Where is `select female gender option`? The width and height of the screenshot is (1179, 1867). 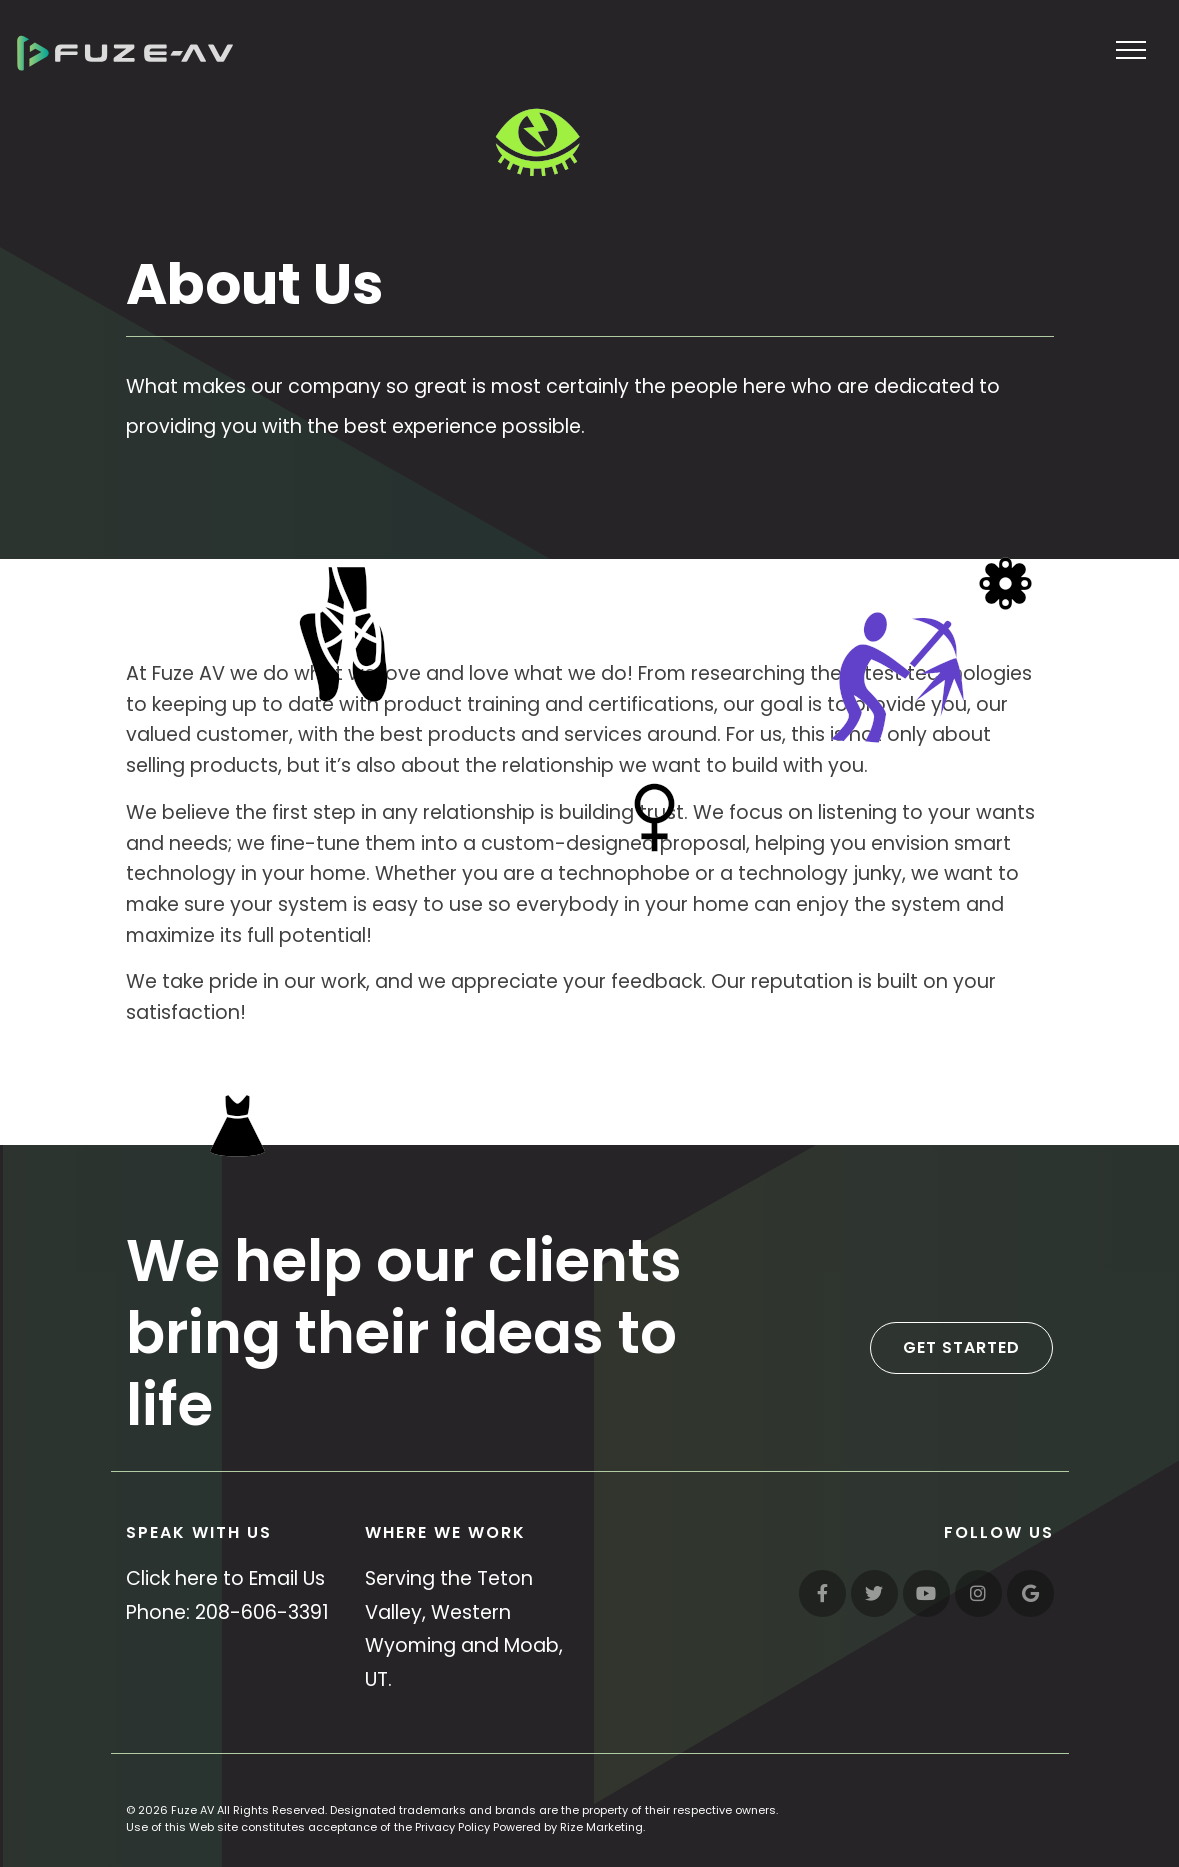 select female gender option is located at coordinates (654, 817).